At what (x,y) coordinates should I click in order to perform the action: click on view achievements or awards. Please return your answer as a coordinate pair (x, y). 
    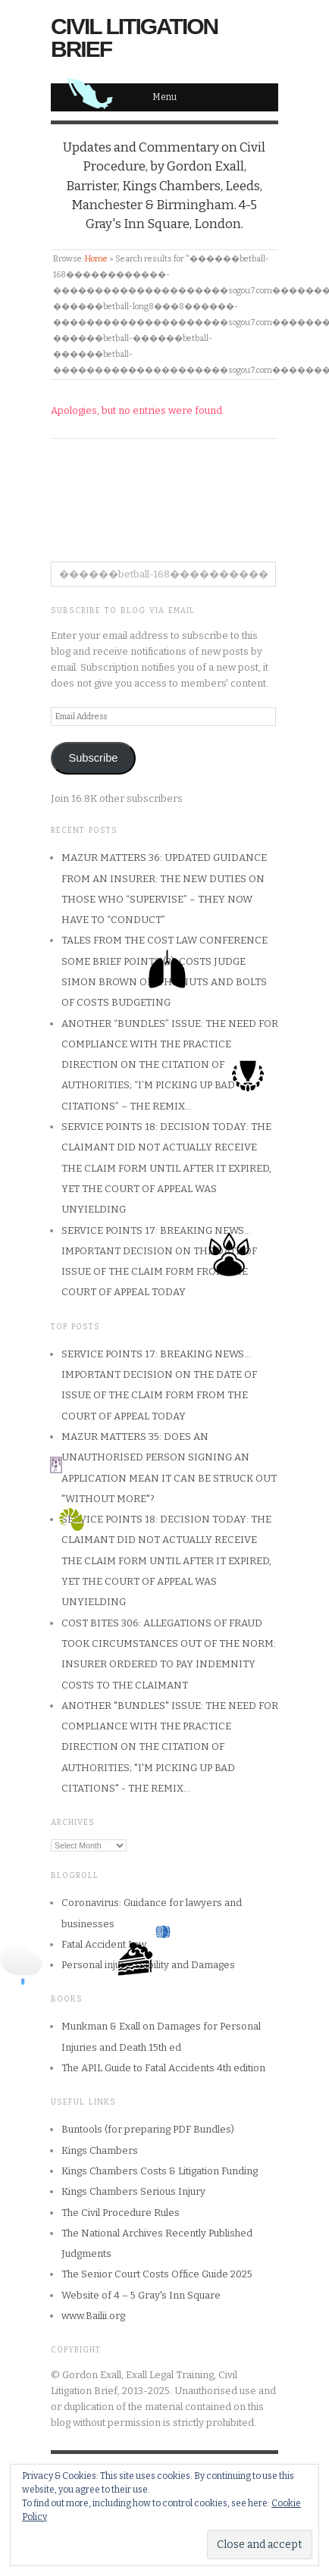
    Looking at the image, I should click on (248, 1075).